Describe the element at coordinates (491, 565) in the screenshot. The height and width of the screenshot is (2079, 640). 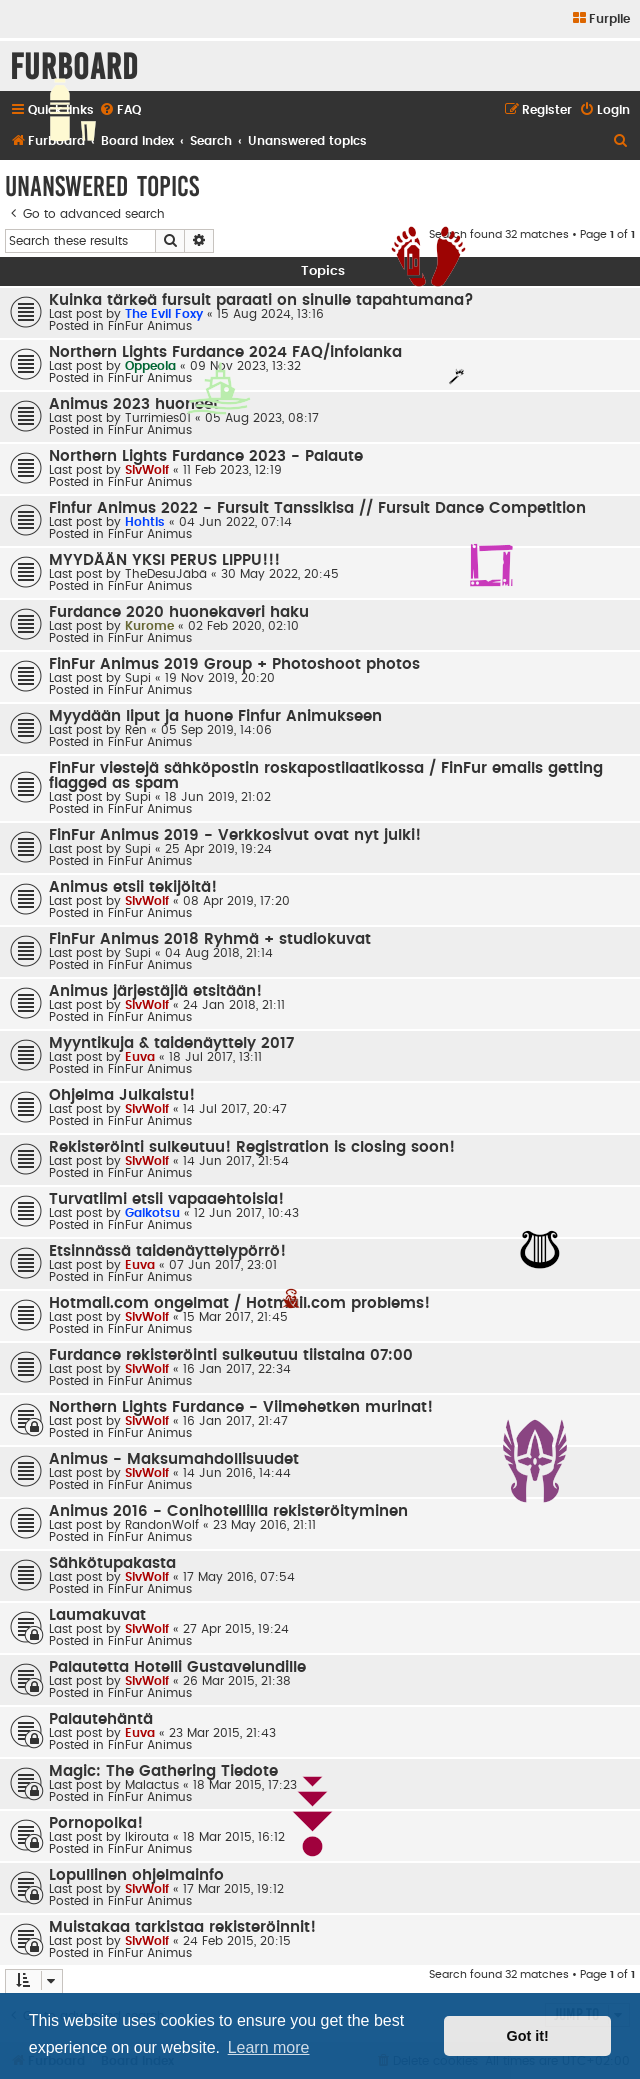
I see `select a wooden frame border style` at that location.